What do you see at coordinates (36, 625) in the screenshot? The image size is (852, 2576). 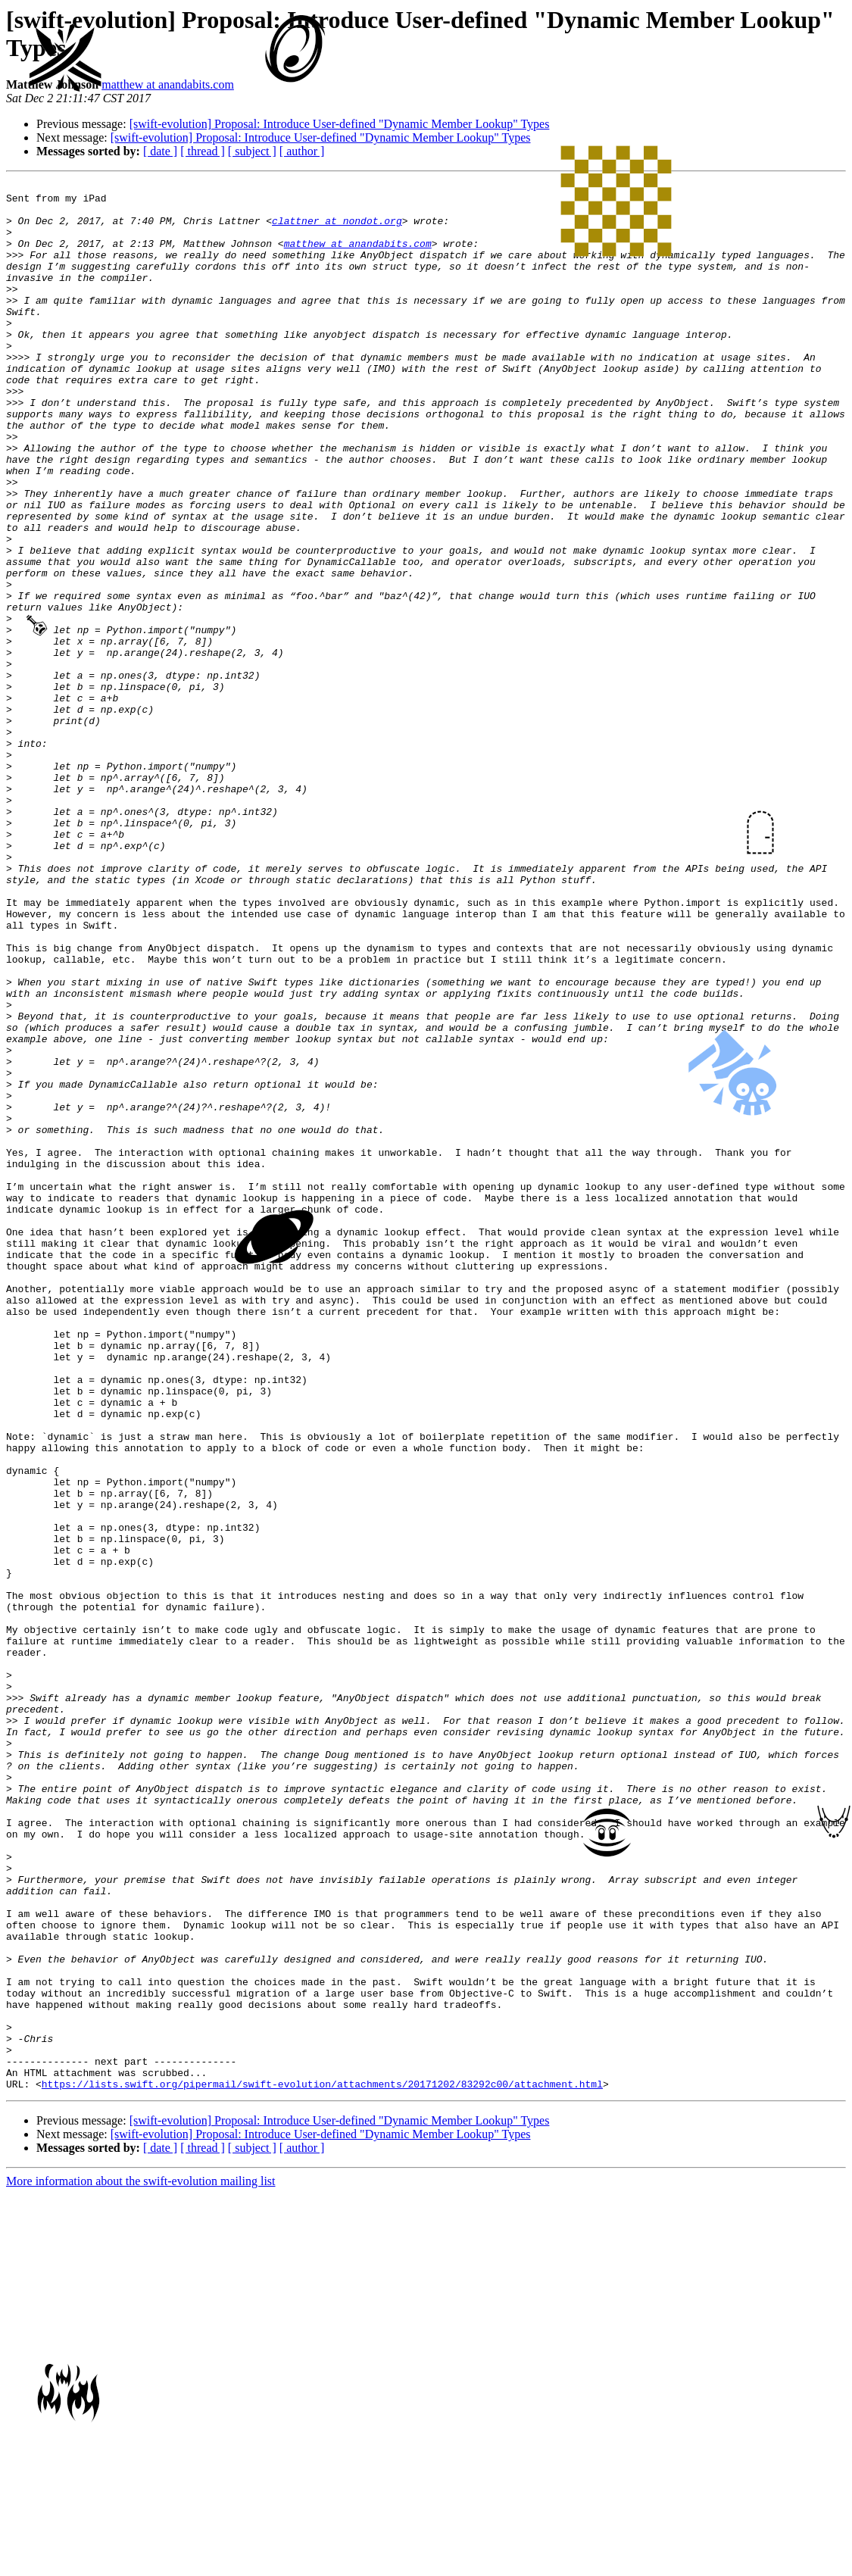 I see `use a madness potion on your character` at bounding box center [36, 625].